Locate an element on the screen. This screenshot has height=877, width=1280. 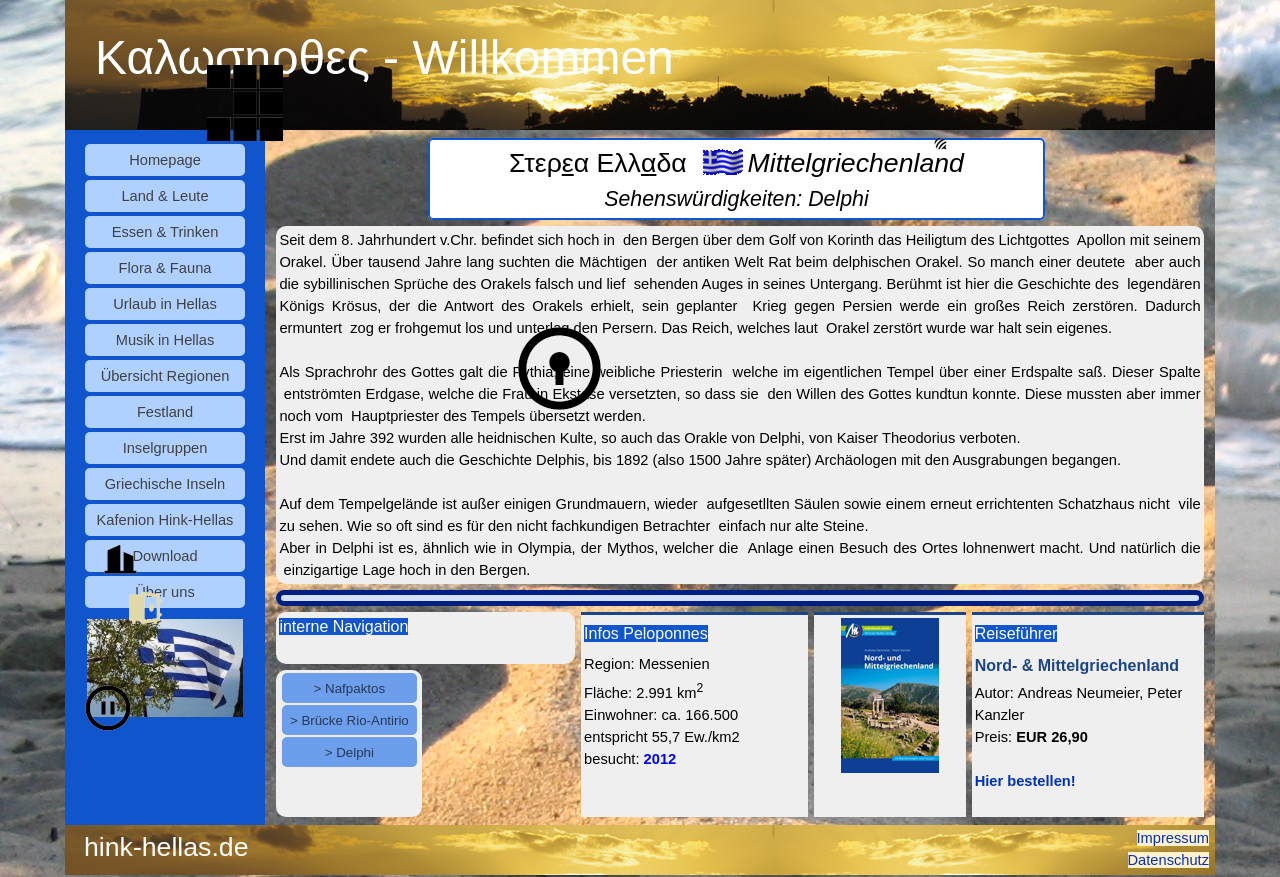
pnpm package manager logo is located at coordinates (245, 103).